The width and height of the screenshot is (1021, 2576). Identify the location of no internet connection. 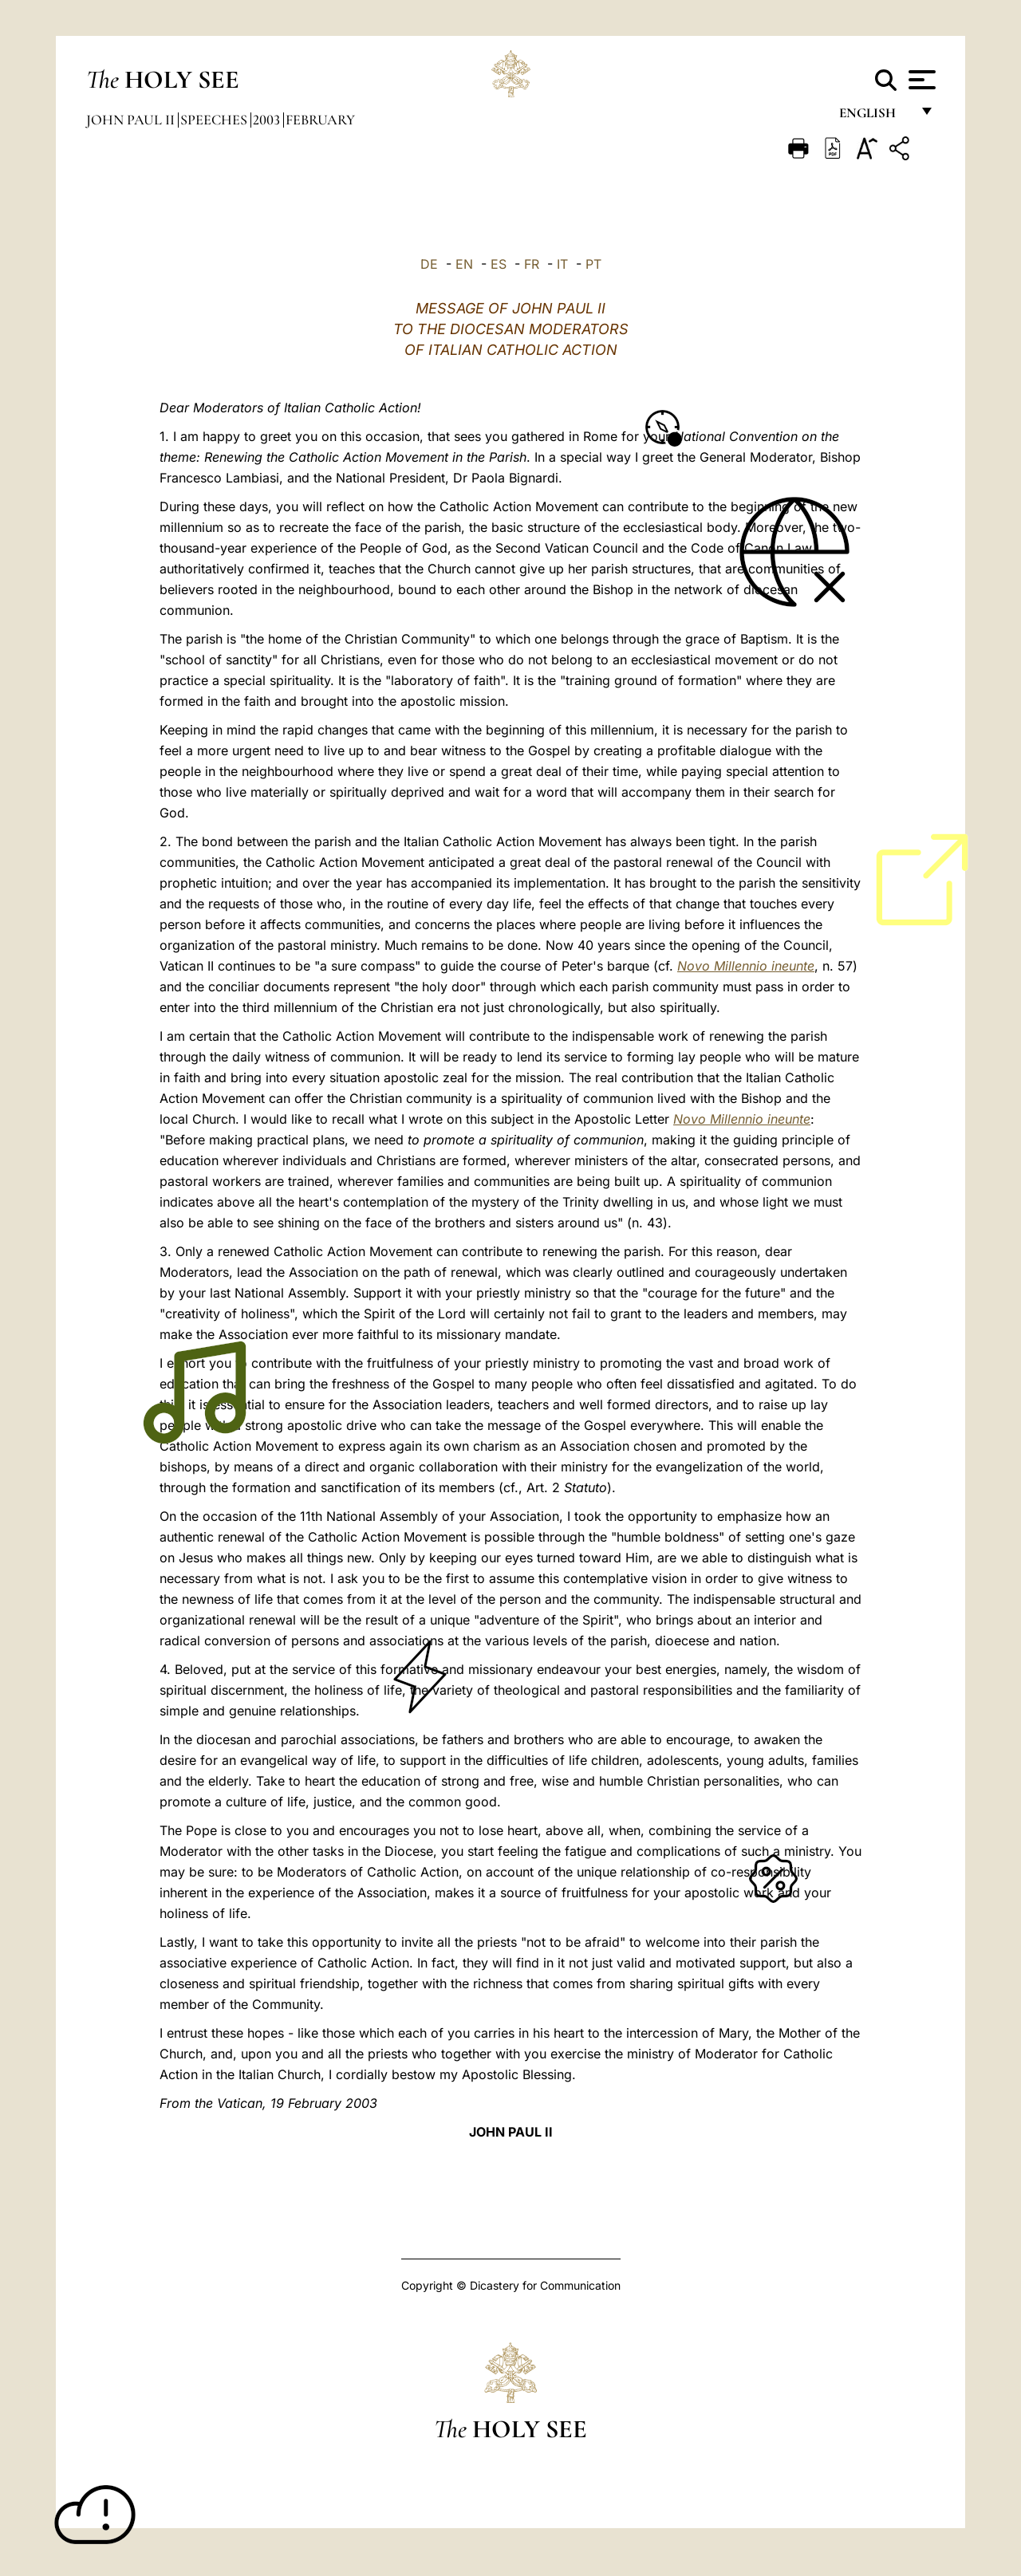
(794, 552).